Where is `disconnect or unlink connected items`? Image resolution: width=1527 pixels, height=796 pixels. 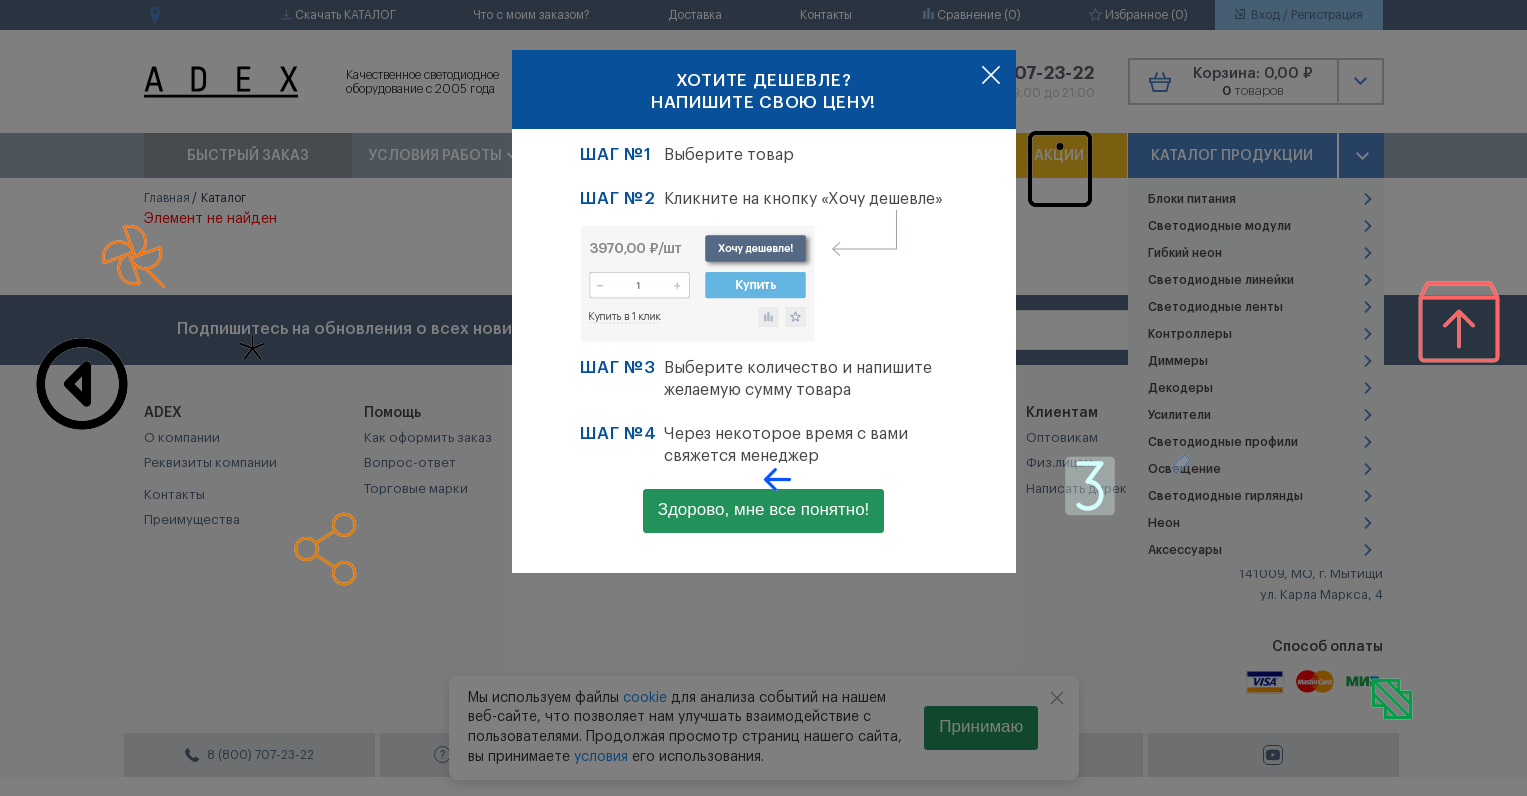 disconnect or unlink connected items is located at coordinates (1181, 464).